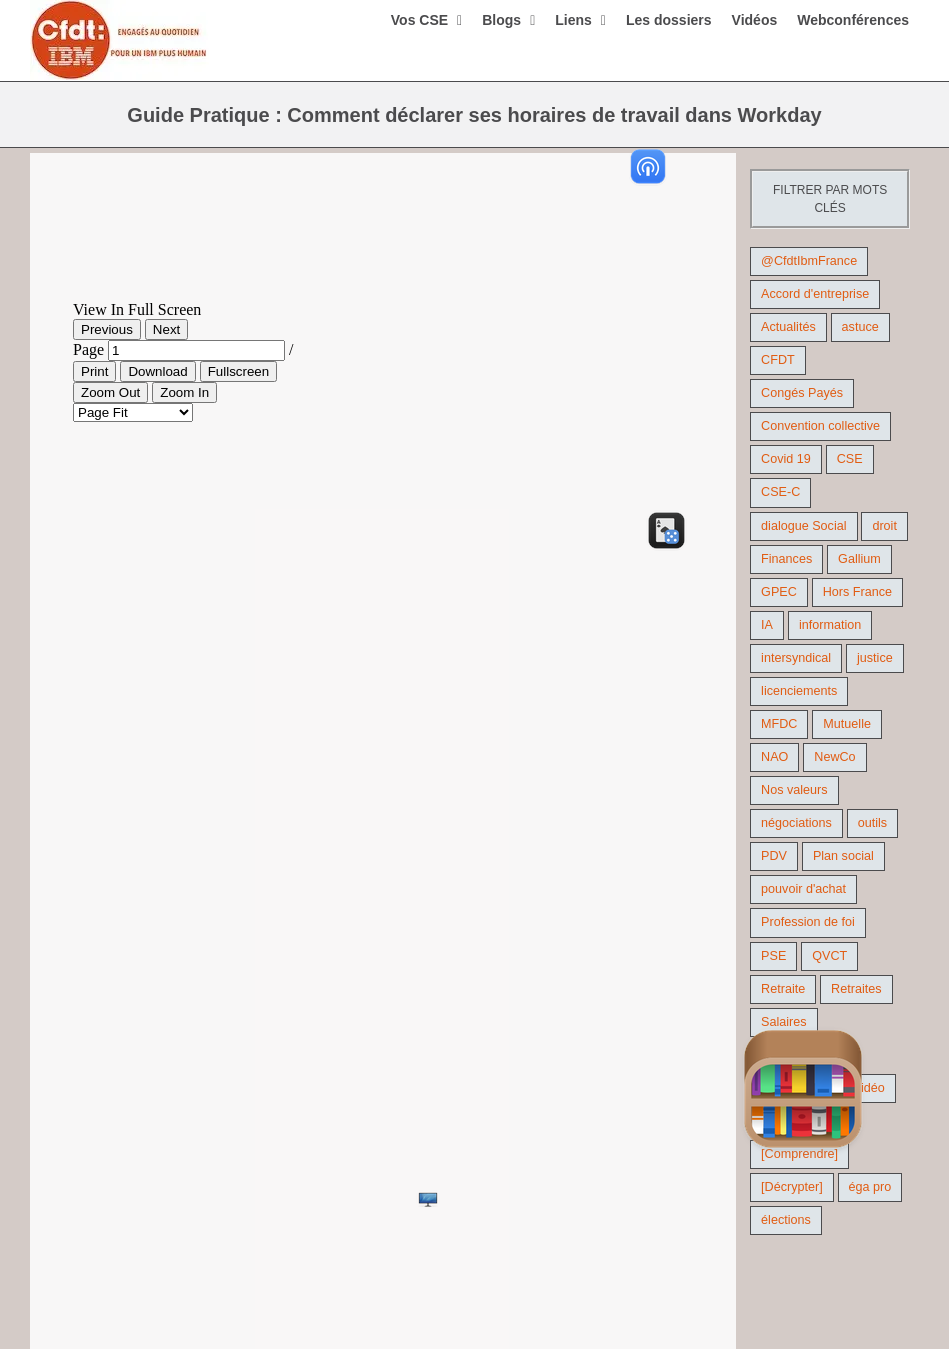 The image size is (949, 1349). I want to click on open read it later app to view saved articles, so click(803, 1089).